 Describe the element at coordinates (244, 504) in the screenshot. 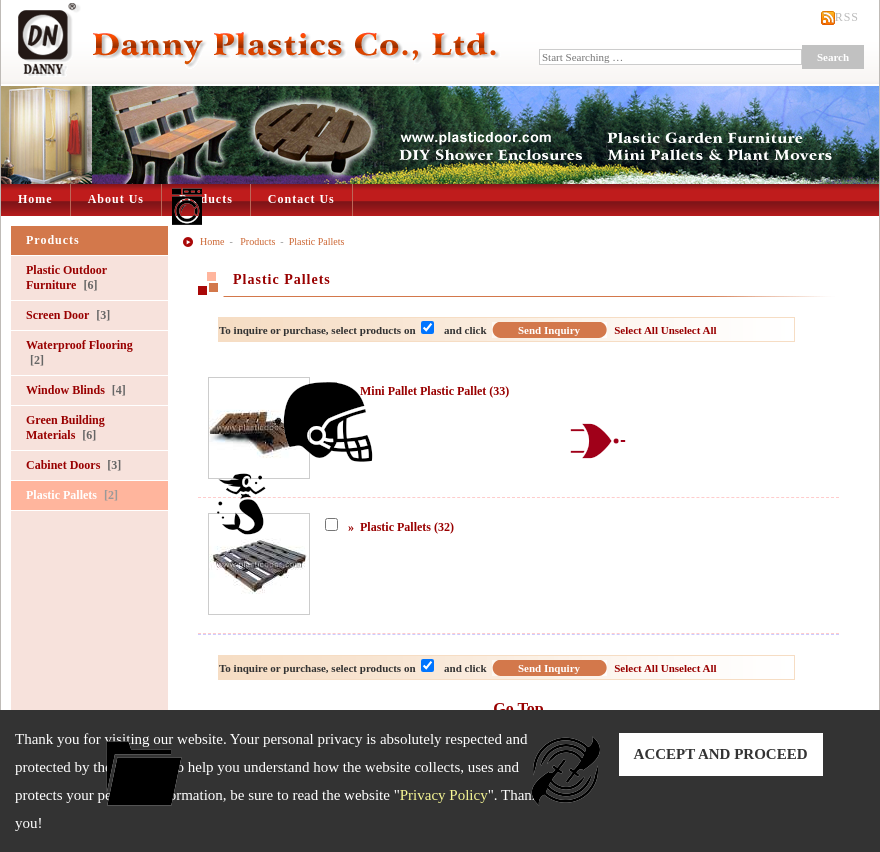

I see `select mermaid character or avatar` at that location.